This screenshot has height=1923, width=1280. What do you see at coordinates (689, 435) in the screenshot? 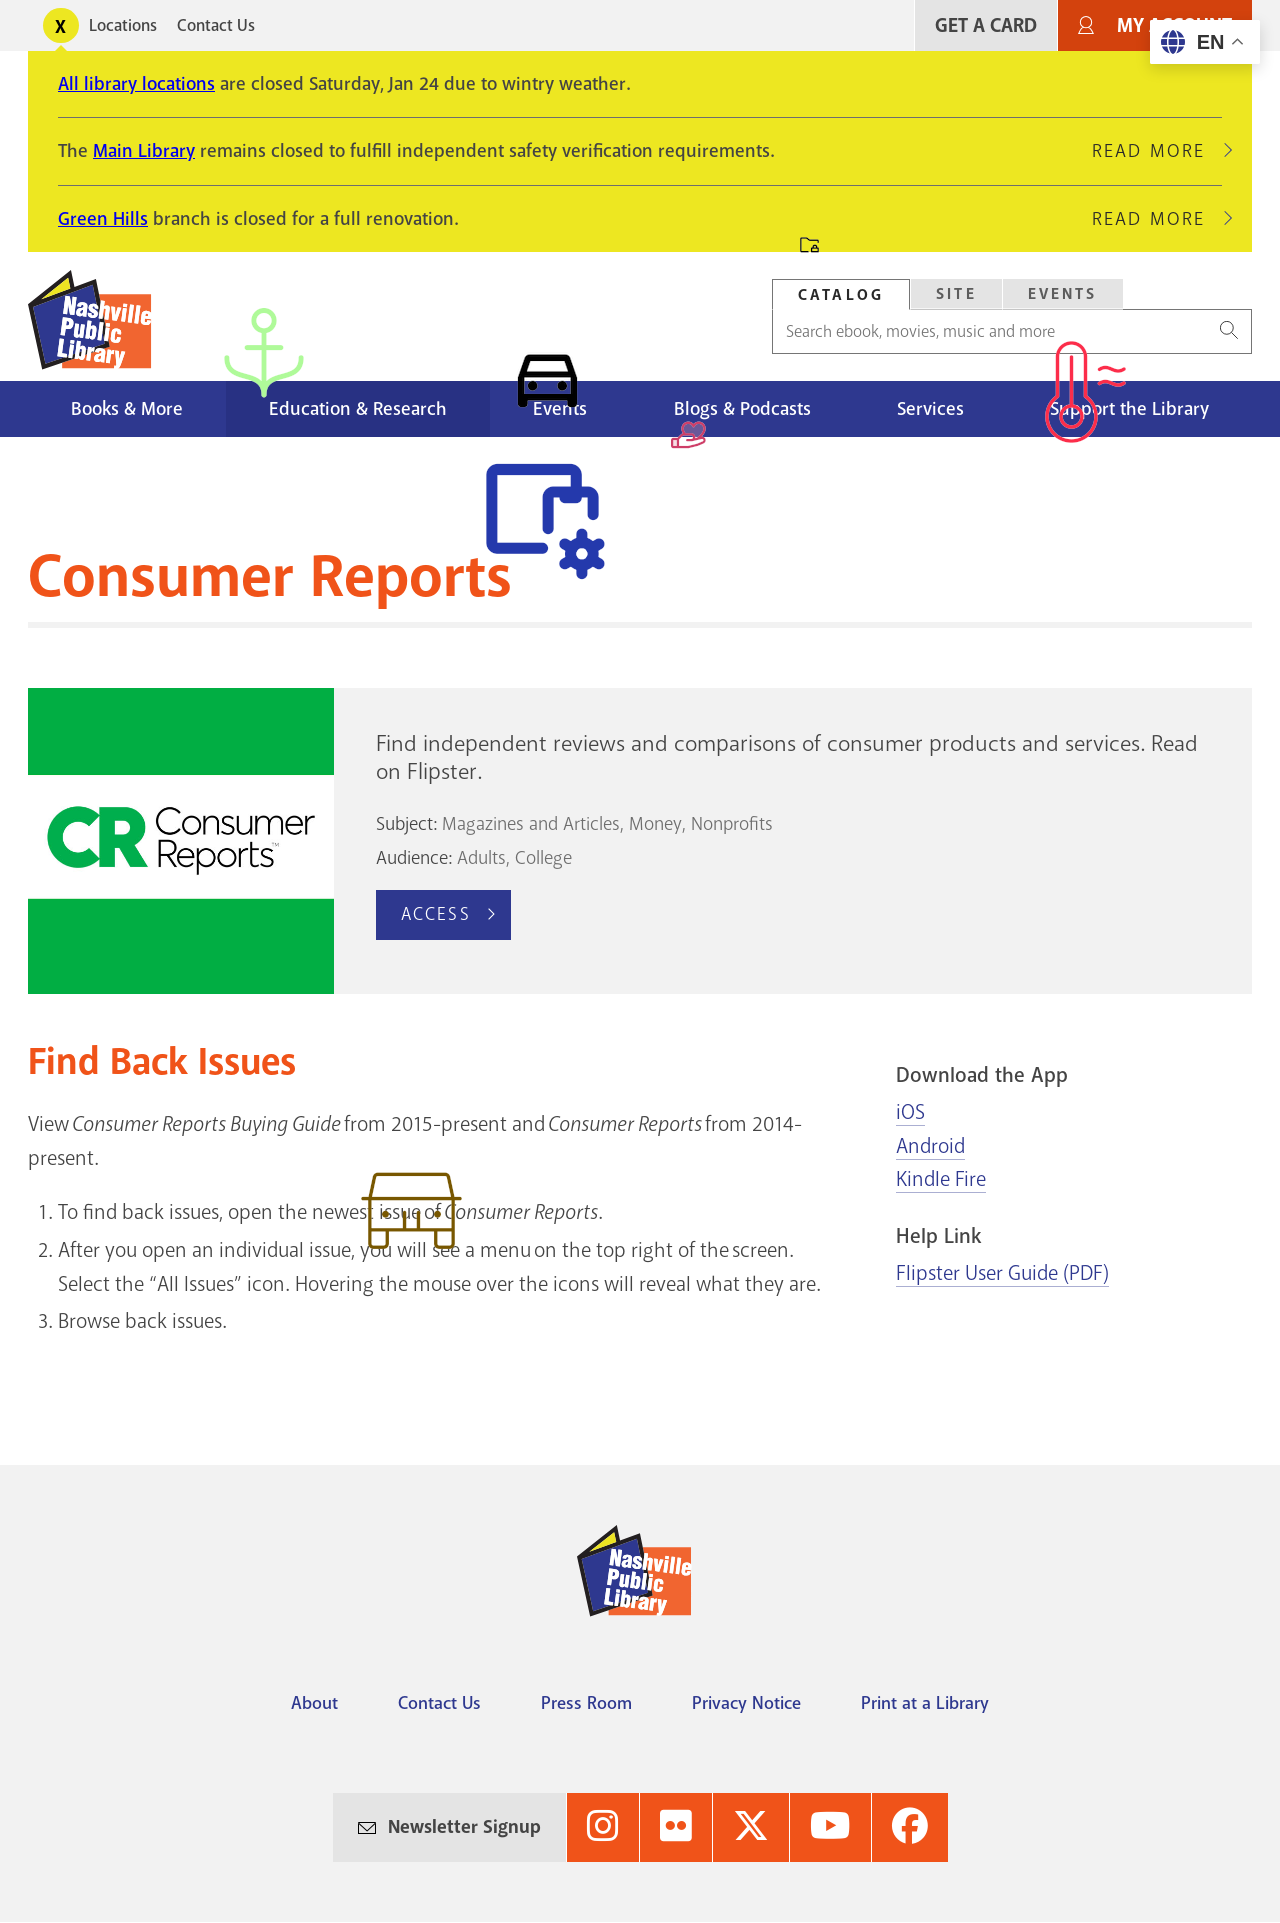
I see `donate or give to charity` at bounding box center [689, 435].